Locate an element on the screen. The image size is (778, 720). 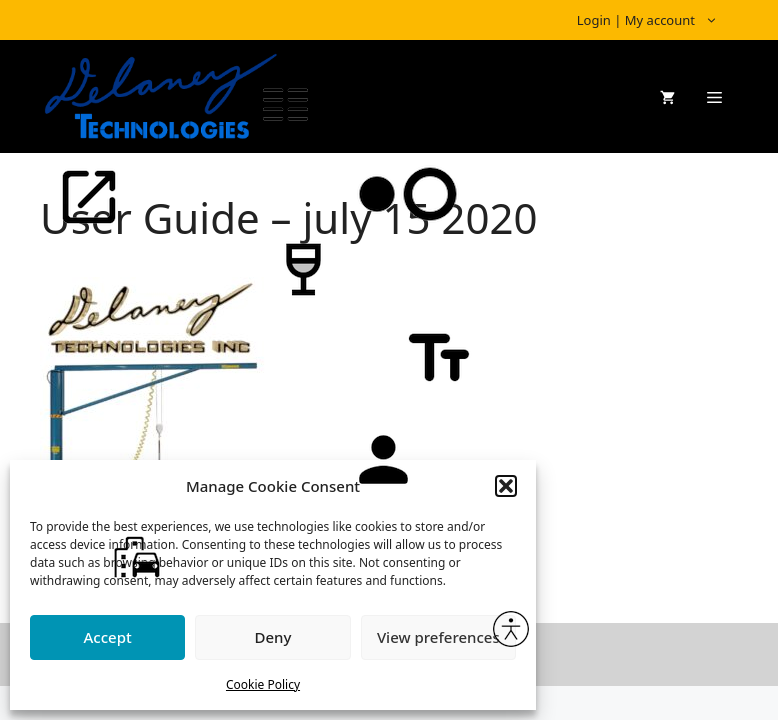
adjust text formatting options is located at coordinates (439, 359).